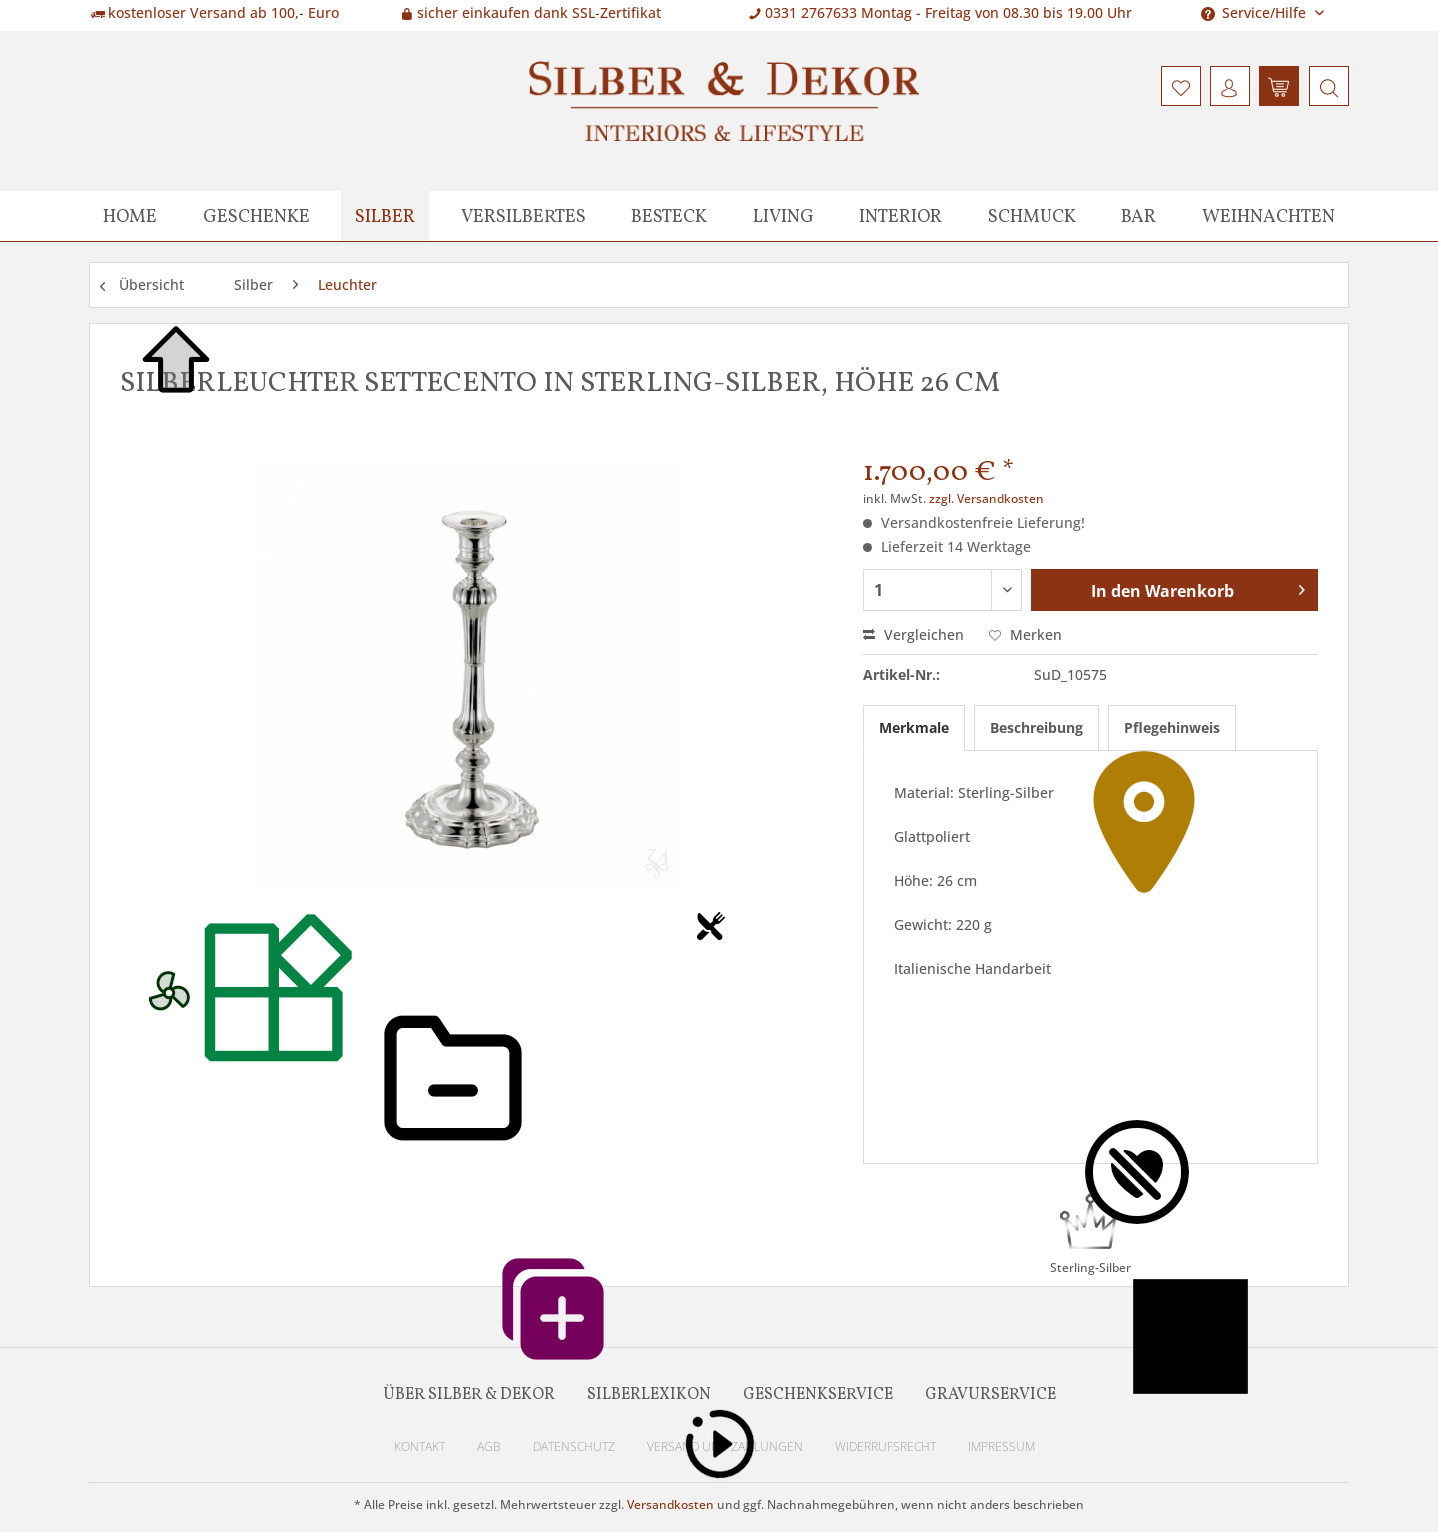 The width and height of the screenshot is (1438, 1532). Describe the element at coordinates (720, 1444) in the screenshot. I see `enable motion photos capture` at that location.